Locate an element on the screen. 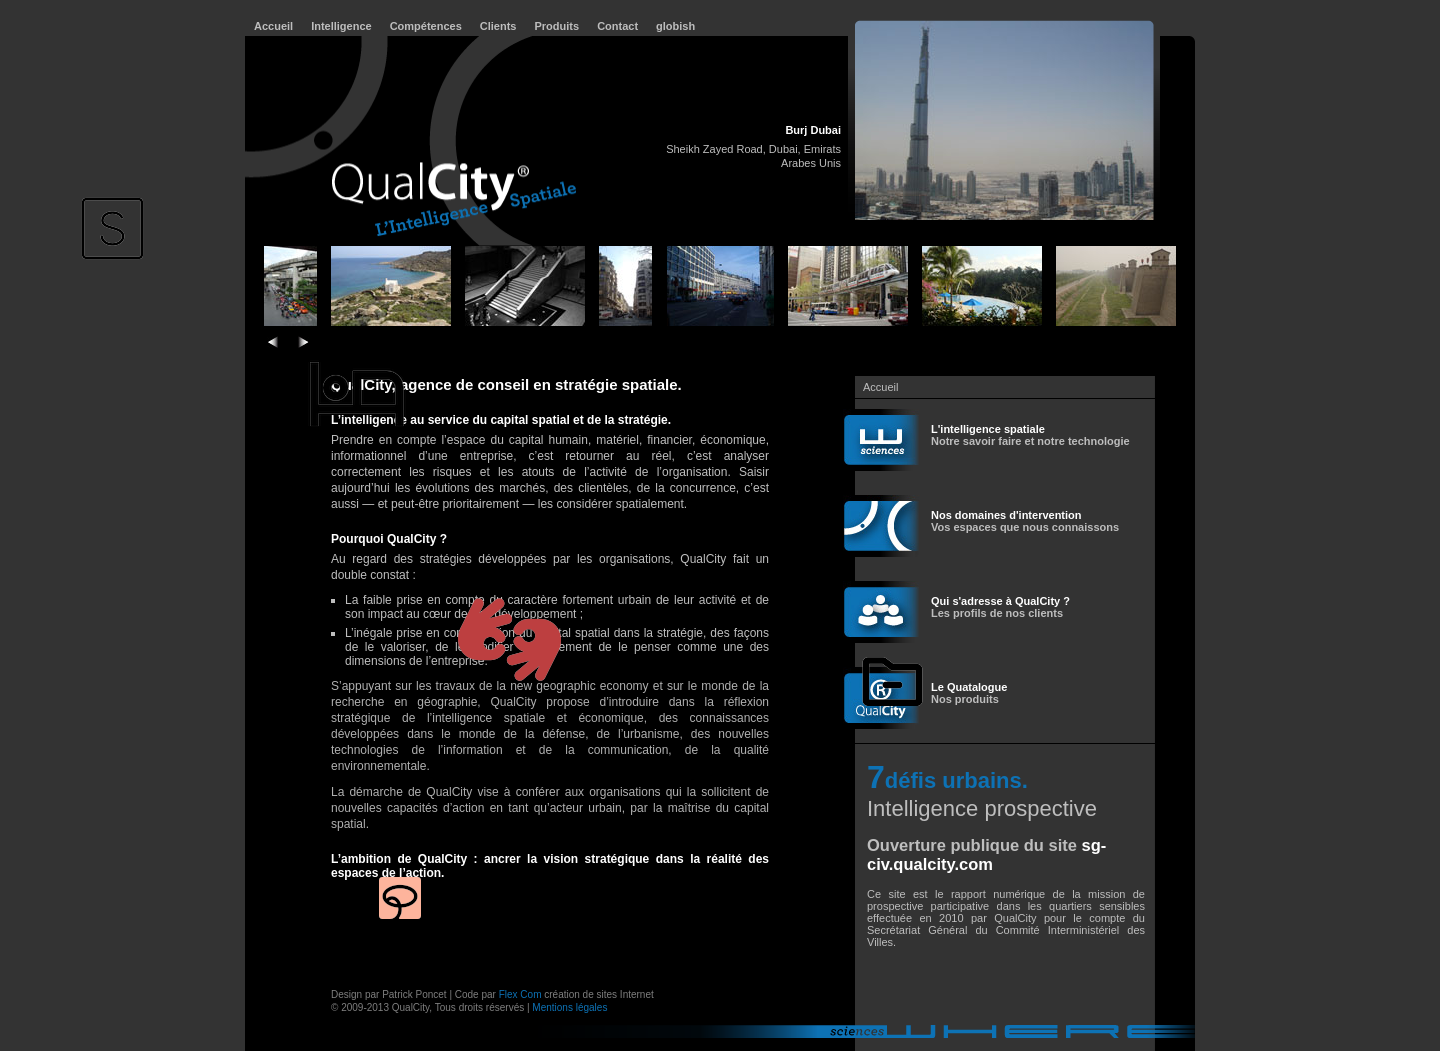  link to Stripe payment services is located at coordinates (112, 228).